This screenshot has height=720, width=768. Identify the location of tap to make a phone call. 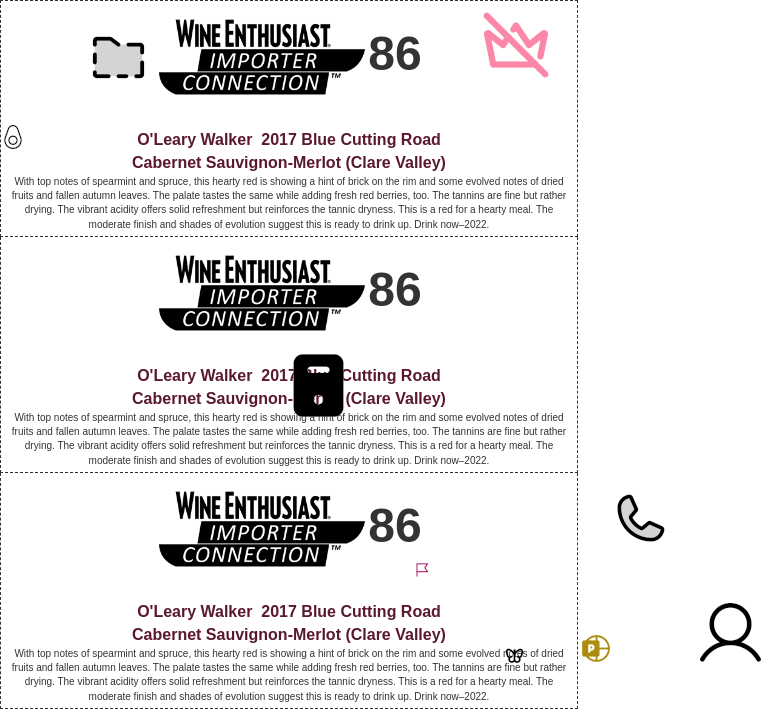
(640, 519).